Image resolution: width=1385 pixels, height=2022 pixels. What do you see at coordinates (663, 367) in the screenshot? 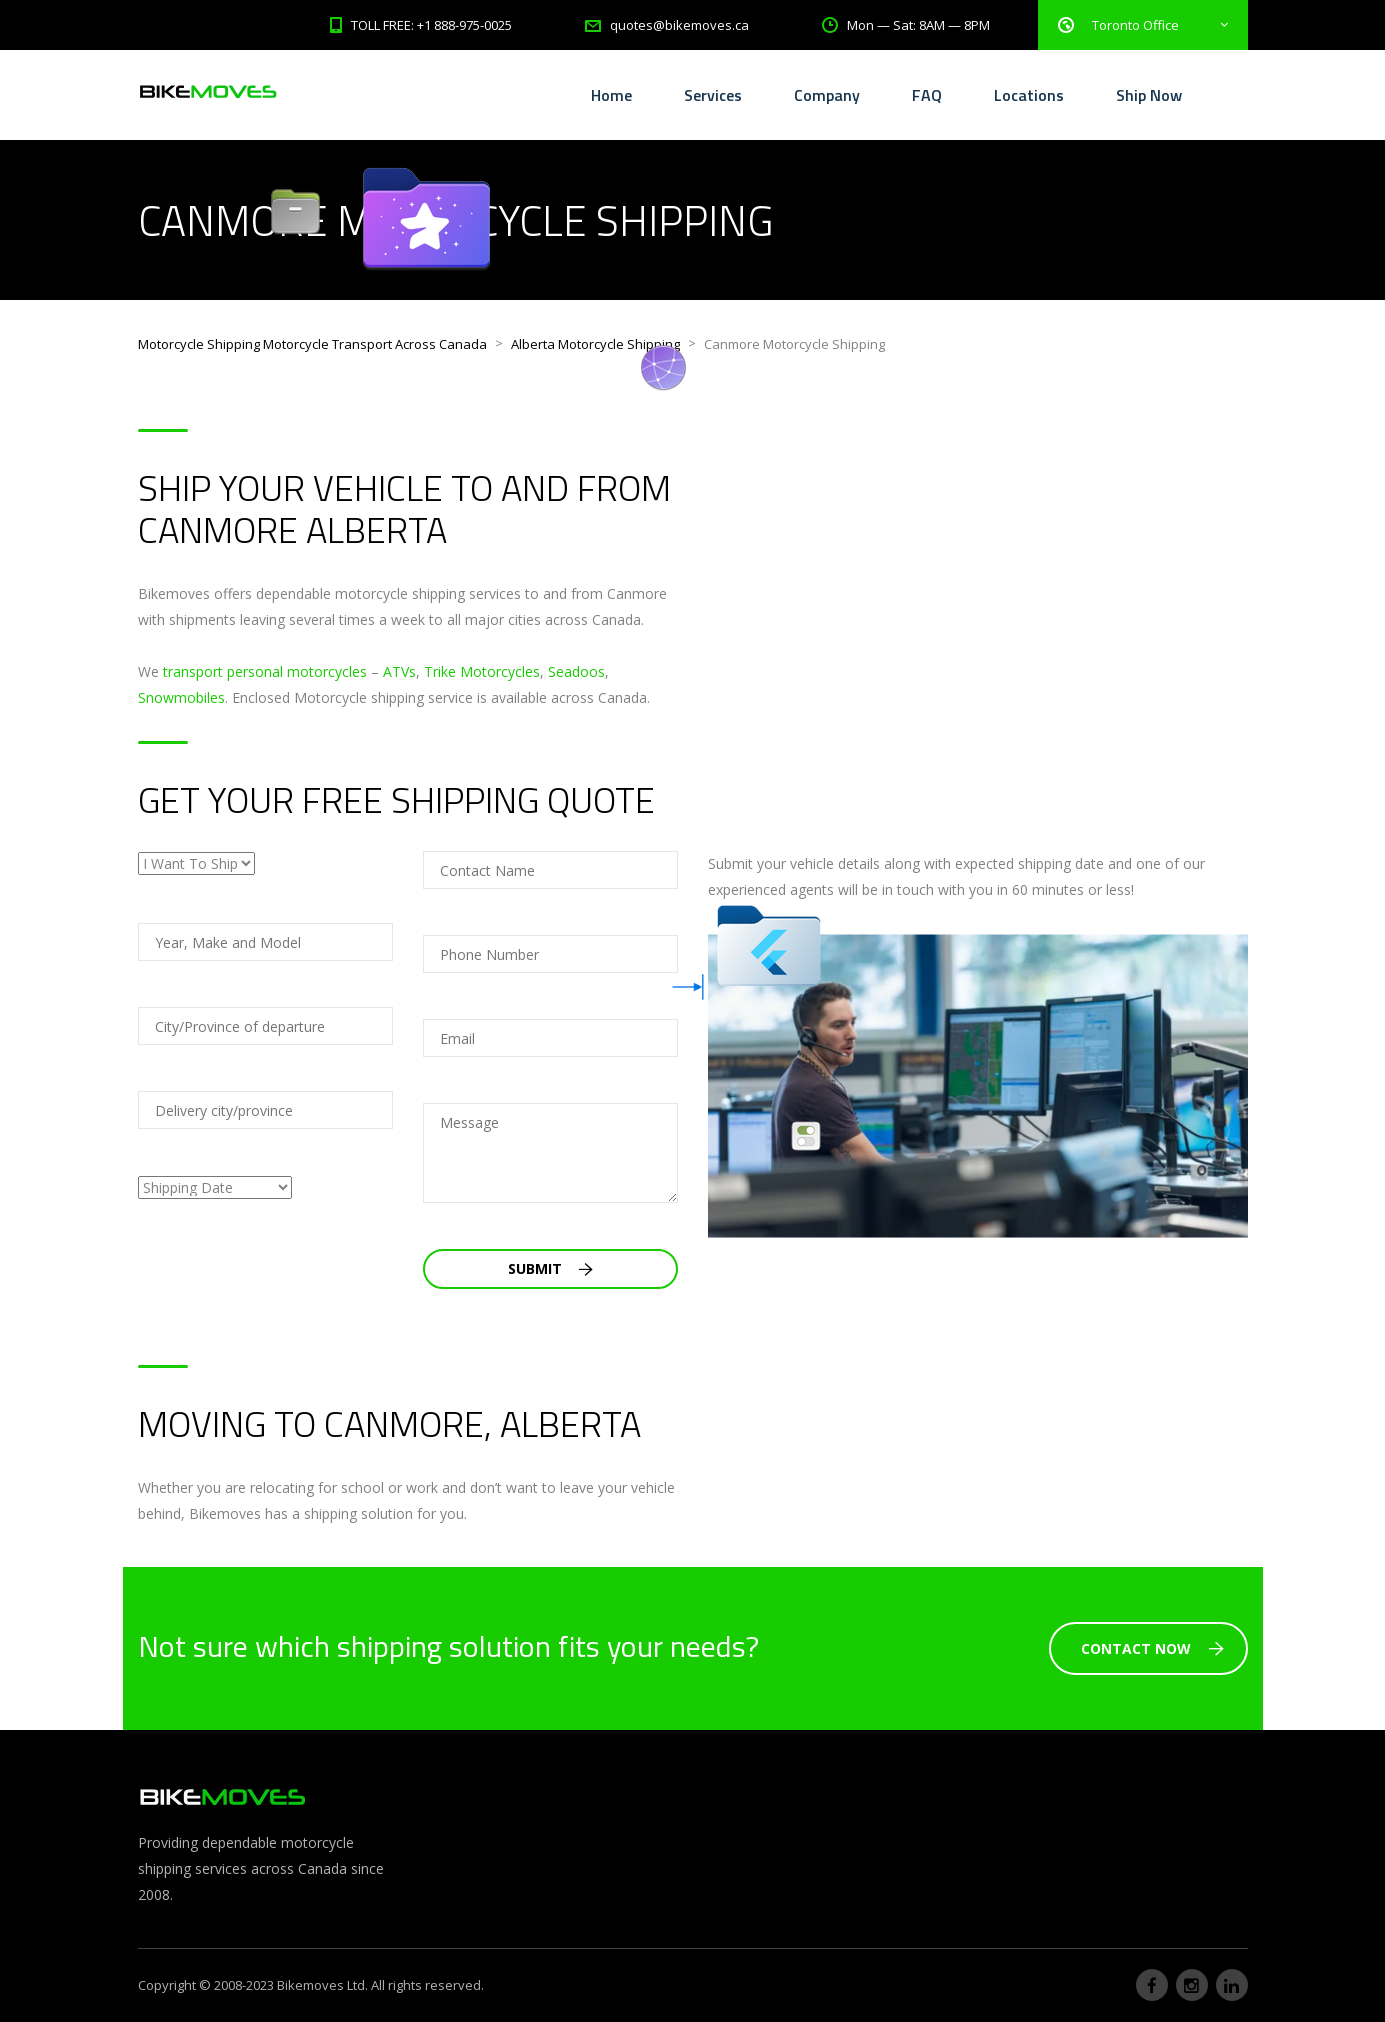
I see `access network workgroup or shared resources` at bounding box center [663, 367].